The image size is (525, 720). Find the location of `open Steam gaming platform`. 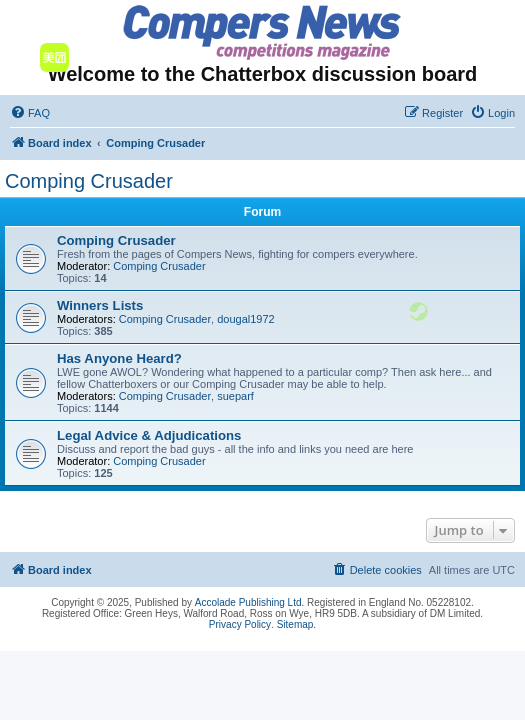

open Steam gaming platform is located at coordinates (418, 311).